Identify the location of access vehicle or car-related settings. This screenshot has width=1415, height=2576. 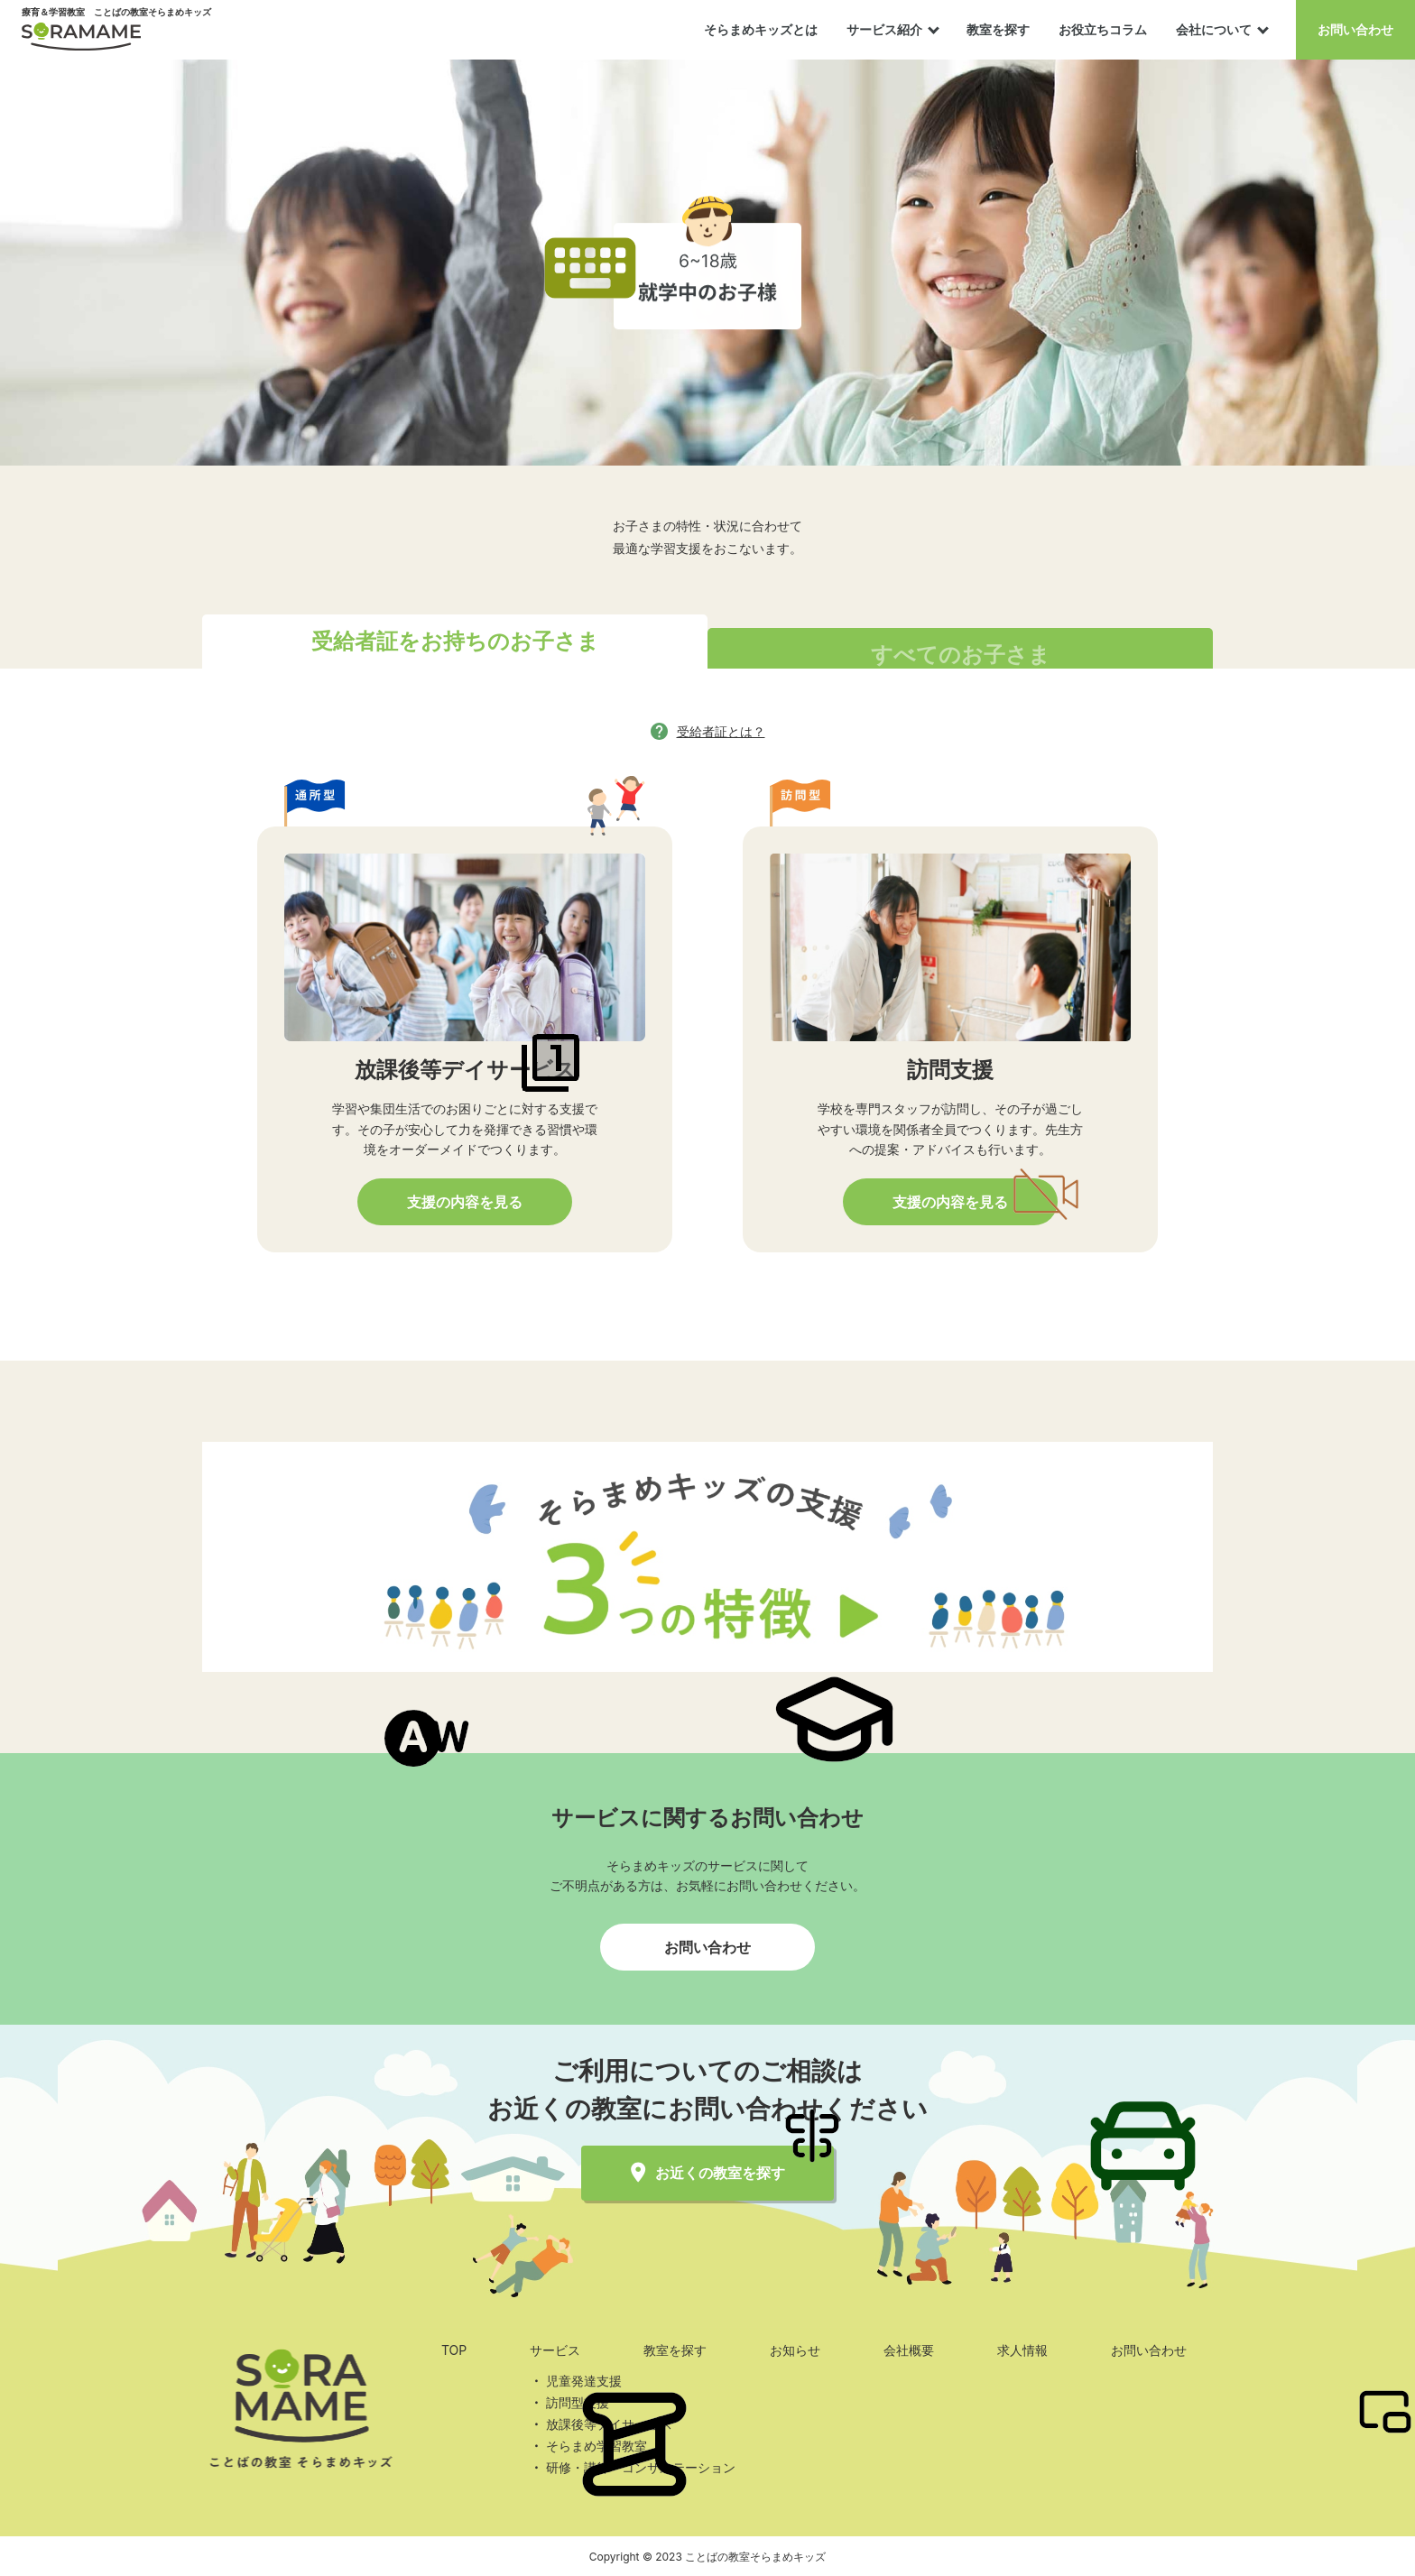
(1142, 2143).